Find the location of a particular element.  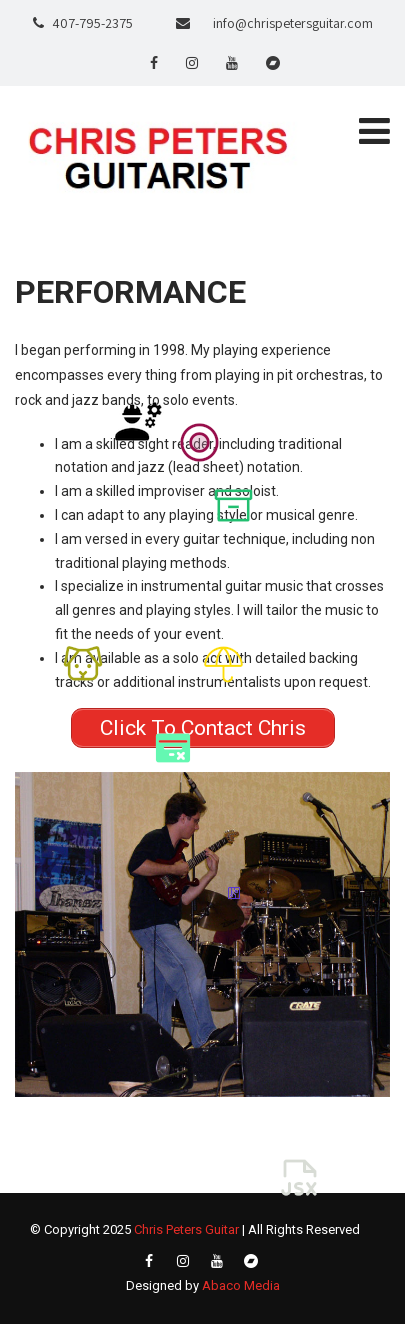

select a single option from a list is located at coordinates (199, 442).